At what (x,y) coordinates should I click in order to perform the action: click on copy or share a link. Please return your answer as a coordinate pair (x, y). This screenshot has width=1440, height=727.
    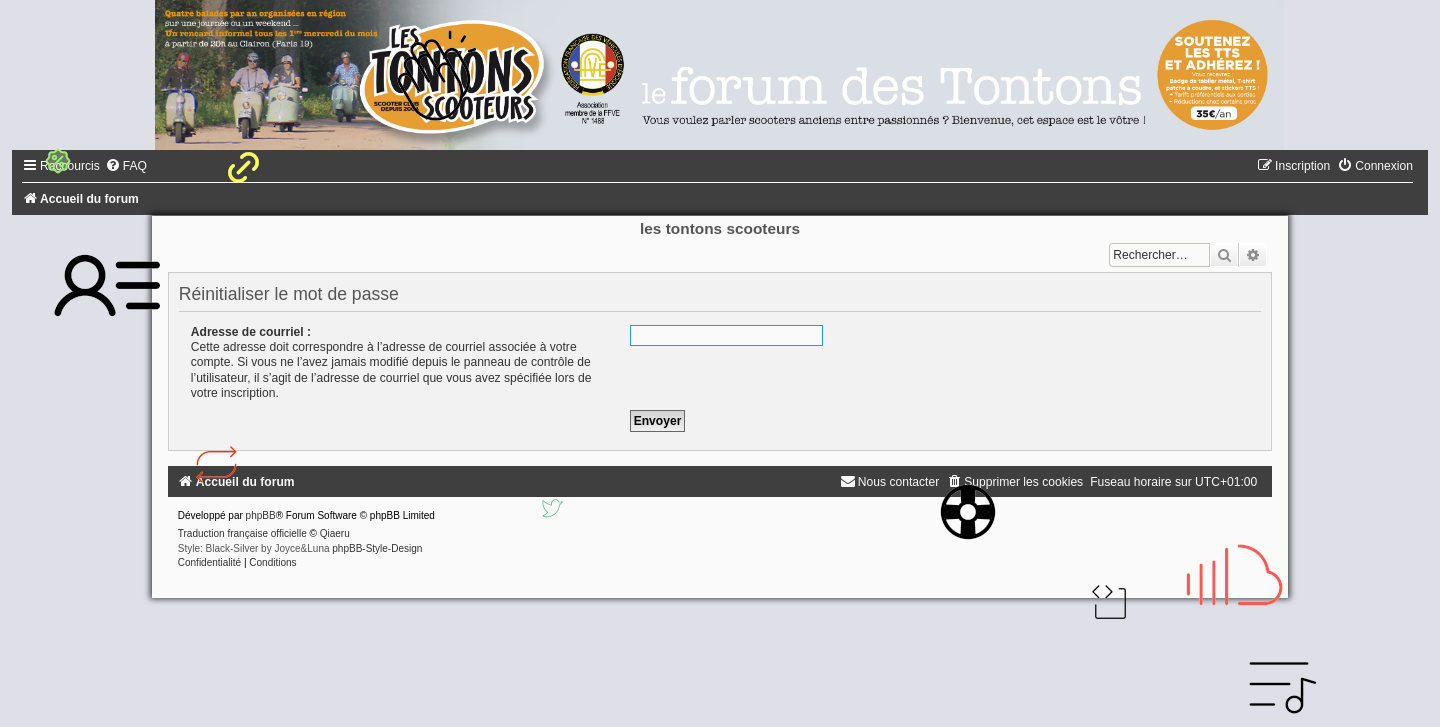
    Looking at the image, I should click on (243, 167).